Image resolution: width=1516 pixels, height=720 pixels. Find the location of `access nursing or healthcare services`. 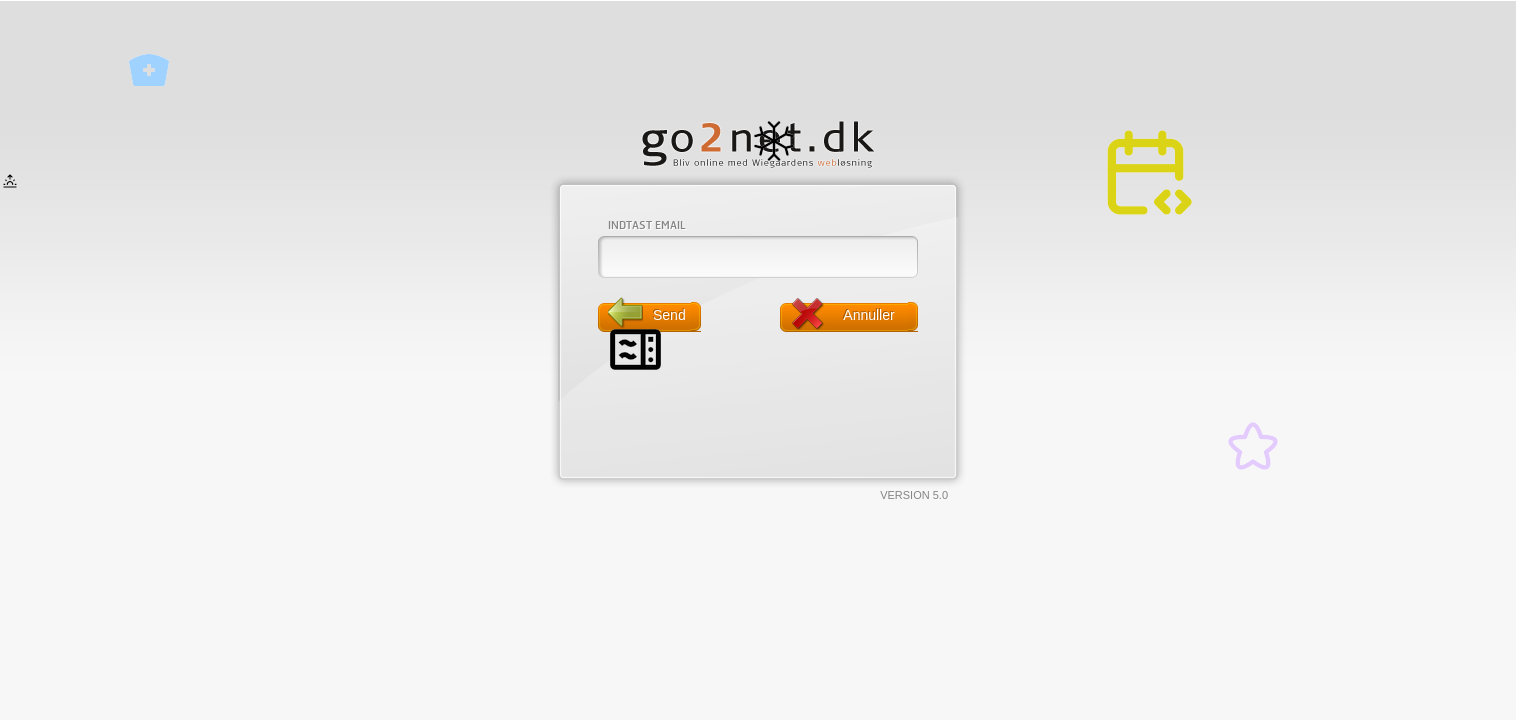

access nursing or healthcare services is located at coordinates (149, 70).